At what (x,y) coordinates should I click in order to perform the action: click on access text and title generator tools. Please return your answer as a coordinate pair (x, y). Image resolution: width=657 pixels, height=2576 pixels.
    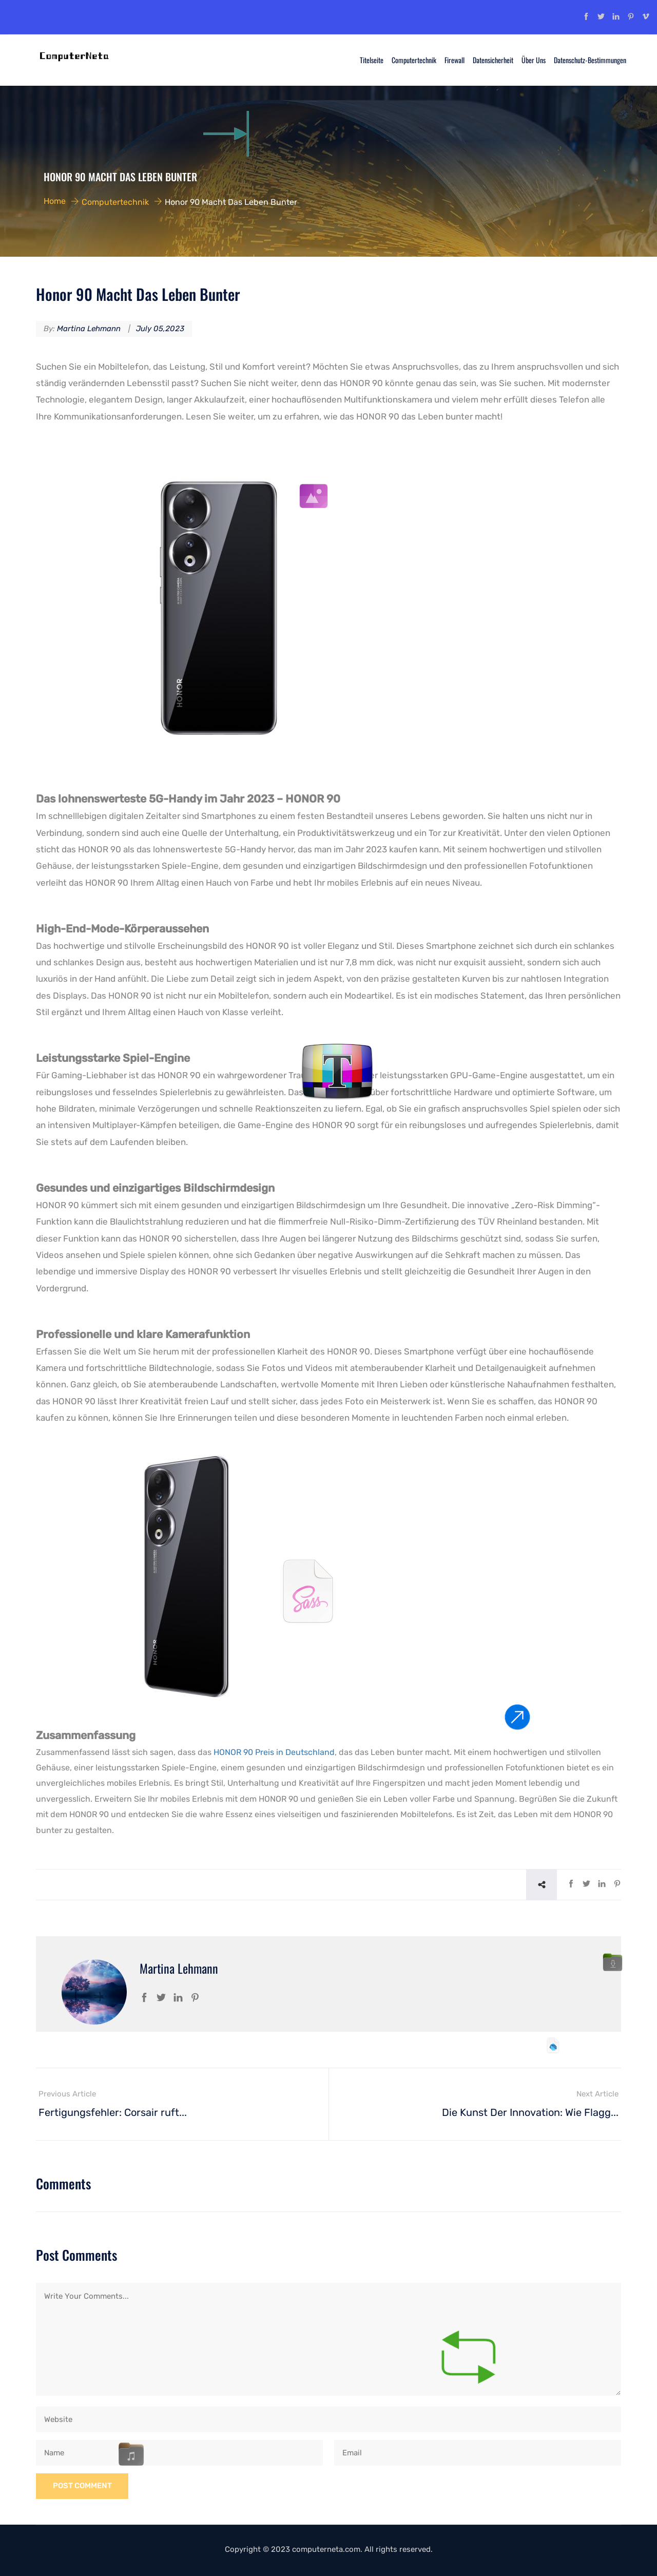
    Looking at the image, I should click on (337, 1075).